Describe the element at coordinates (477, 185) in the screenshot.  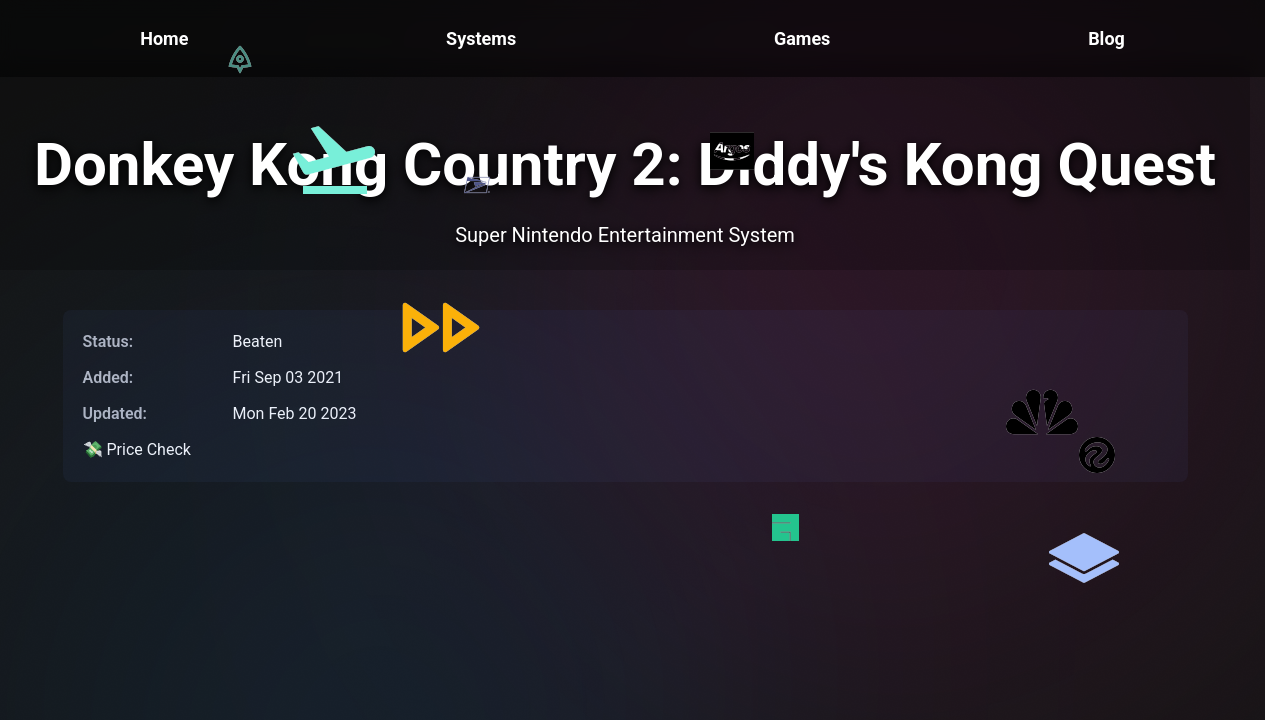
I see `access USPS shipping and tracking services` at that location.